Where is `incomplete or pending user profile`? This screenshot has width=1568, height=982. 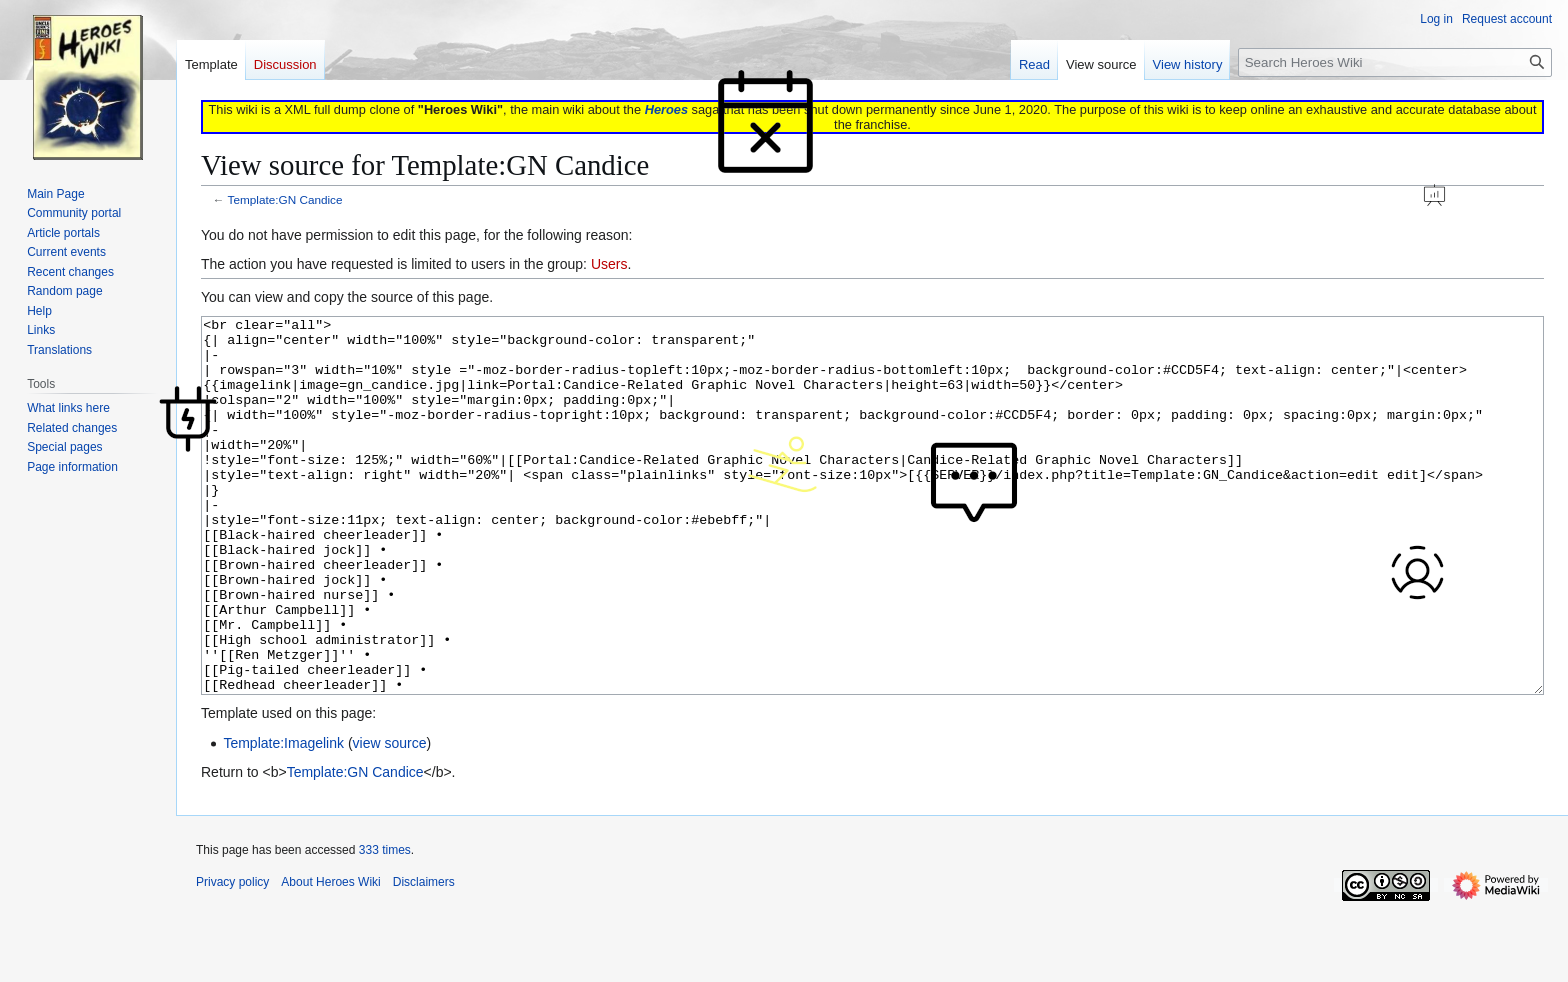
incomplete or pending user profile is located at coordinates (1417, 572).